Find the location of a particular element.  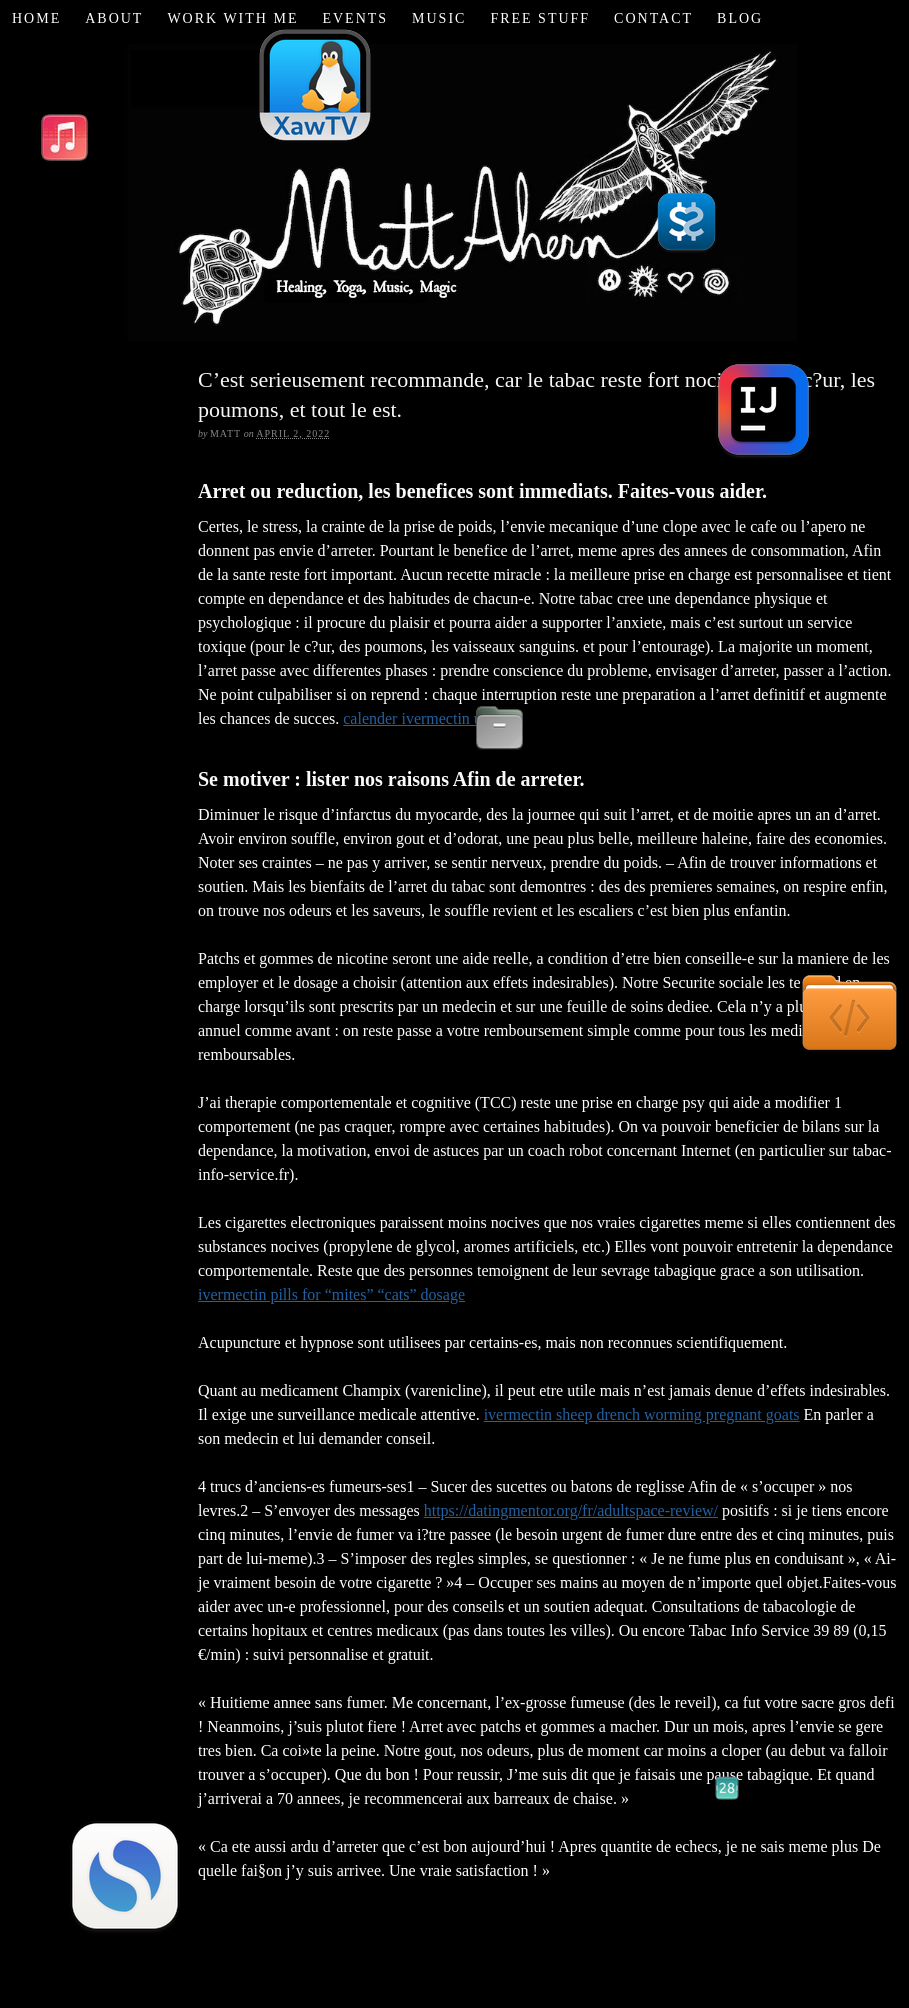

open folder containing code or development files is located at coordinates (849, 1012).